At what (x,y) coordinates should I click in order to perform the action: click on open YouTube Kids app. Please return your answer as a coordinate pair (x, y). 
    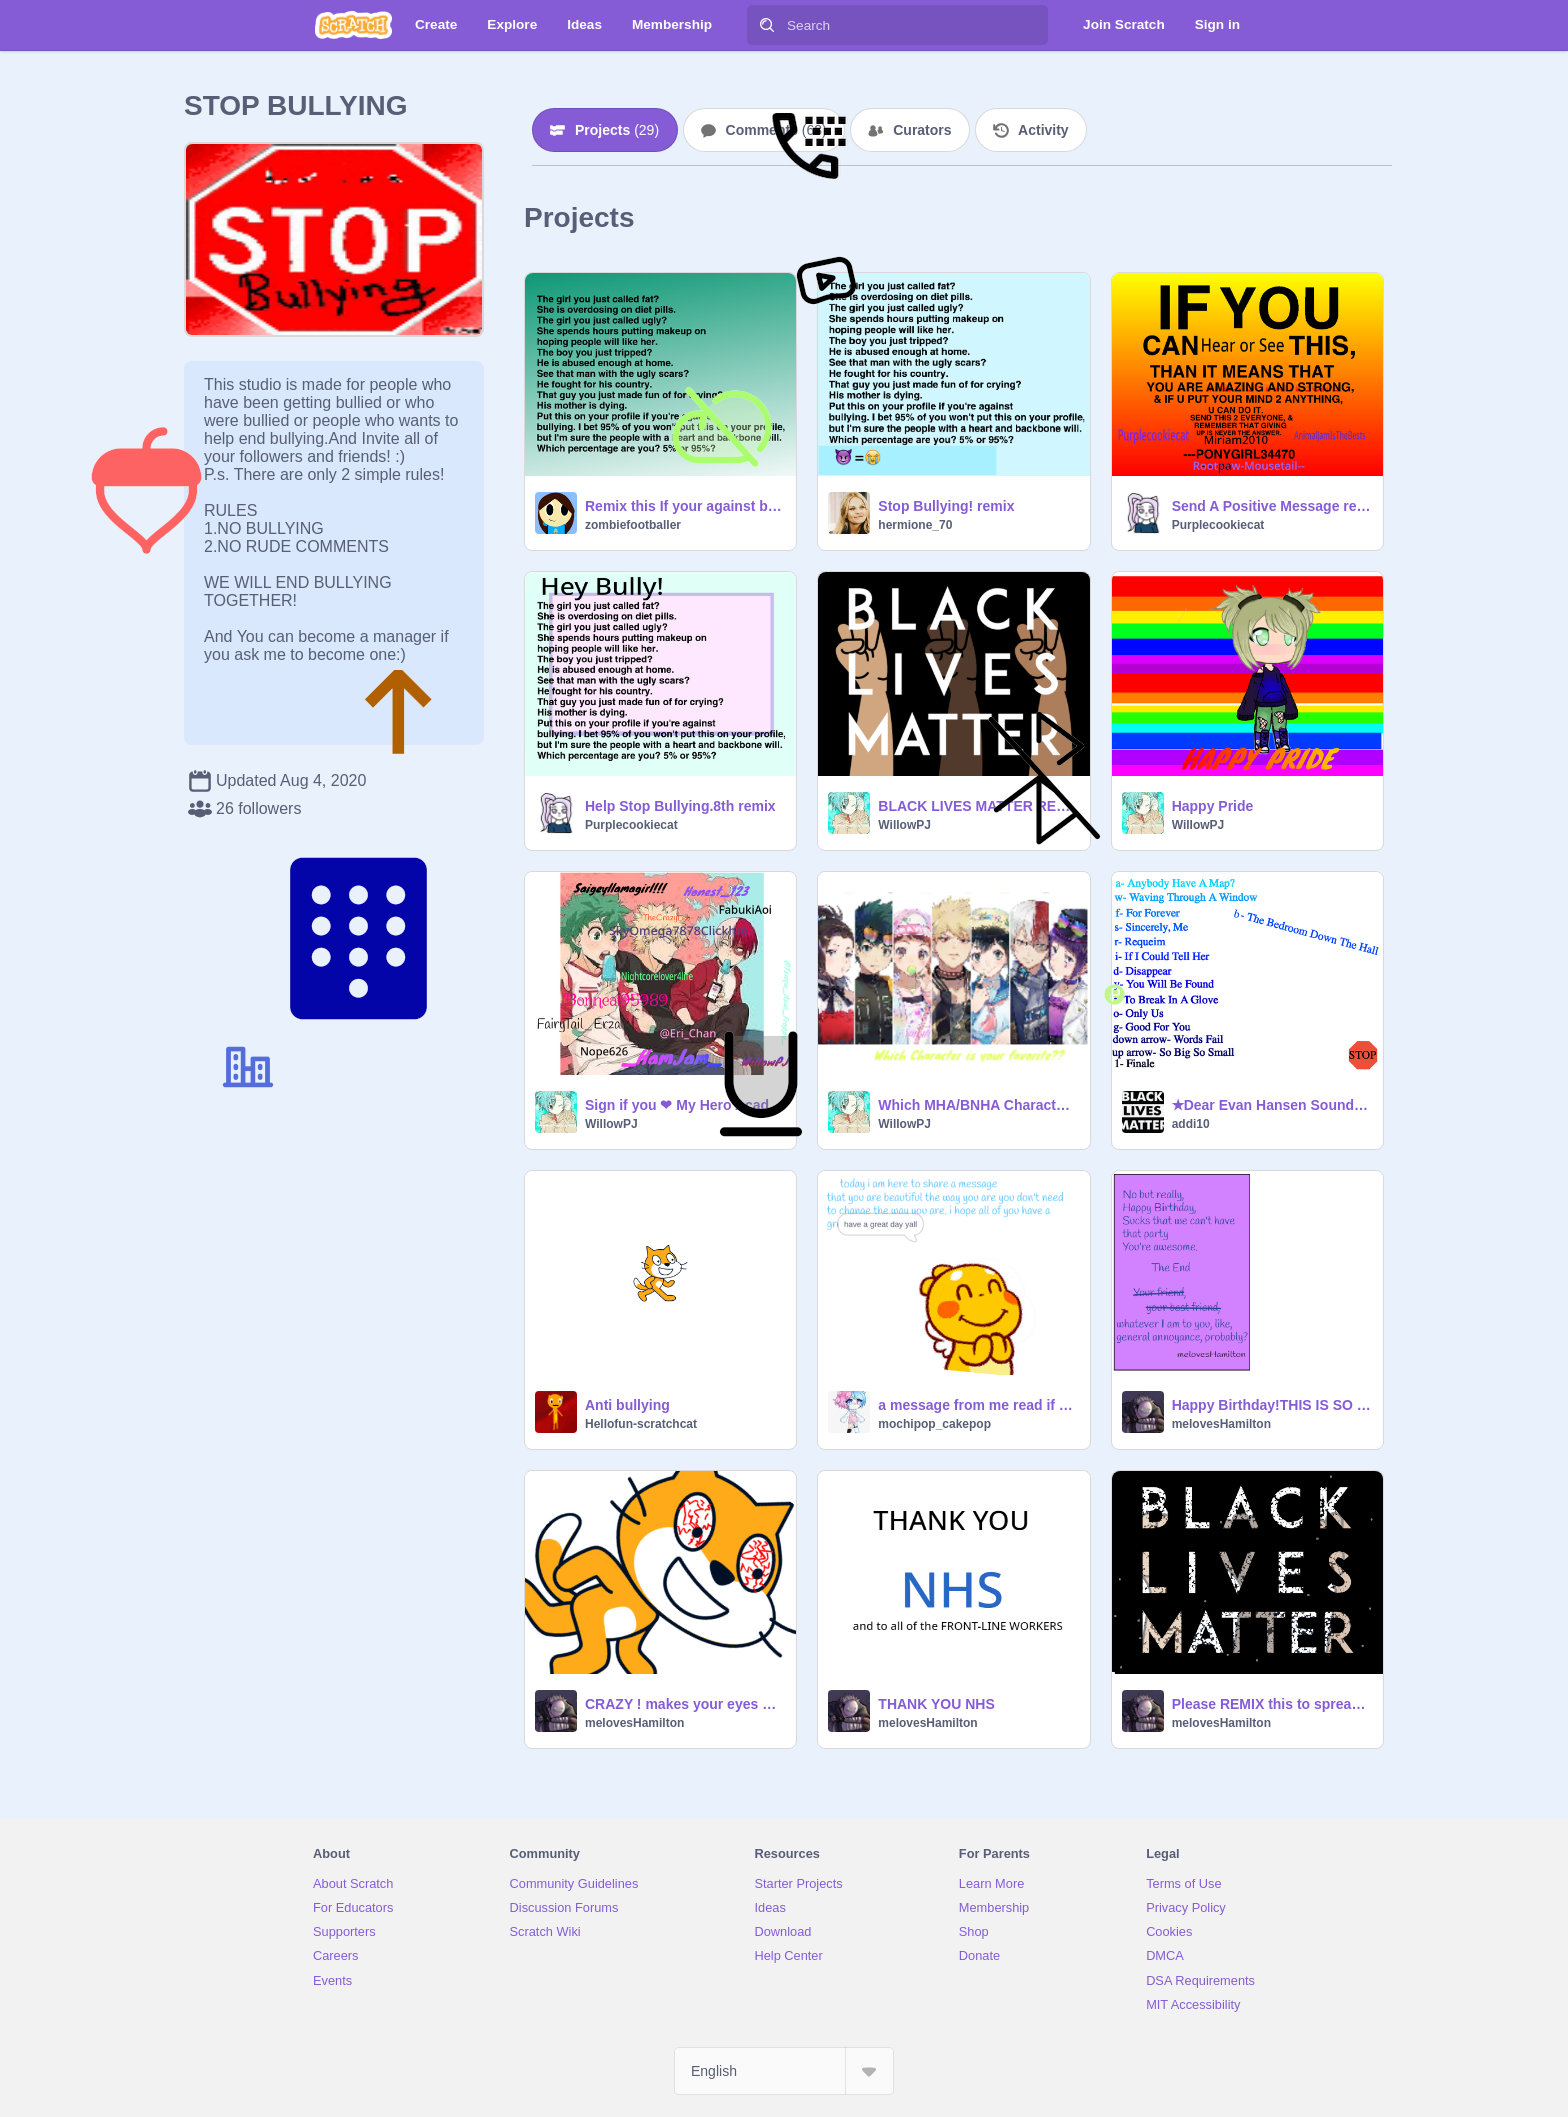
    Looking at the image, I should click on (826, 280).